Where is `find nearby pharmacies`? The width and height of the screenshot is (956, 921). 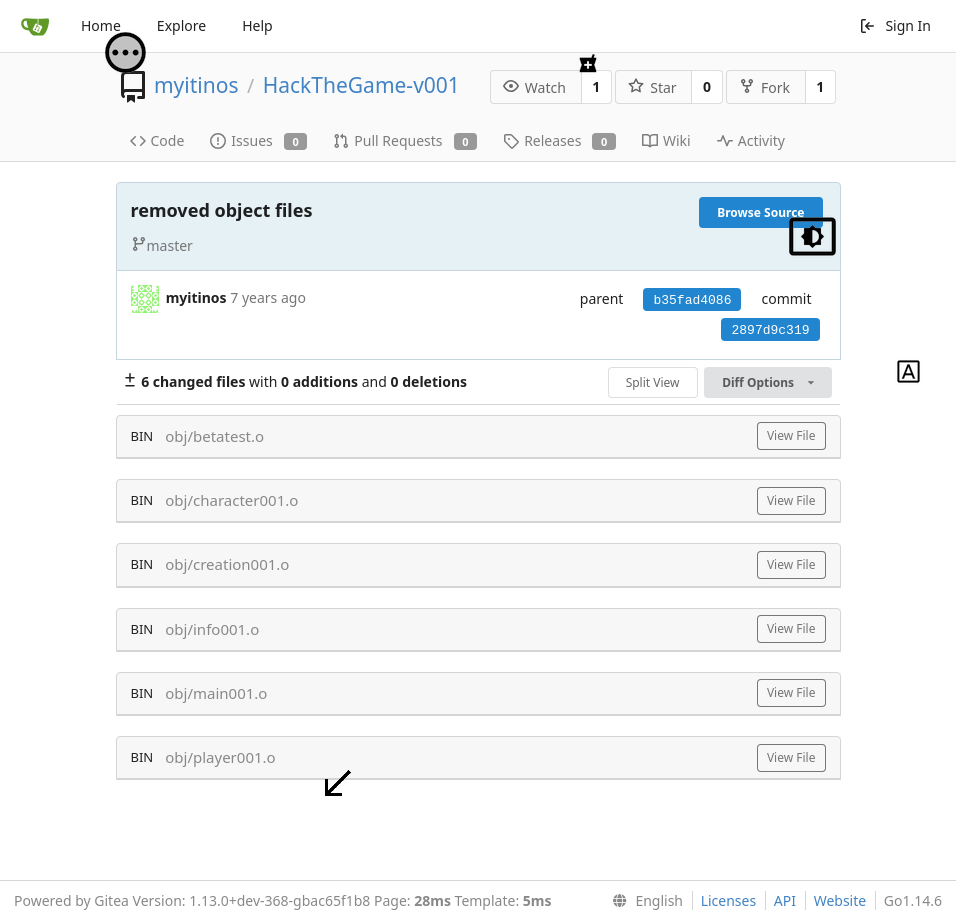 find nearby pharmacies is located at coordinates (588, 64).